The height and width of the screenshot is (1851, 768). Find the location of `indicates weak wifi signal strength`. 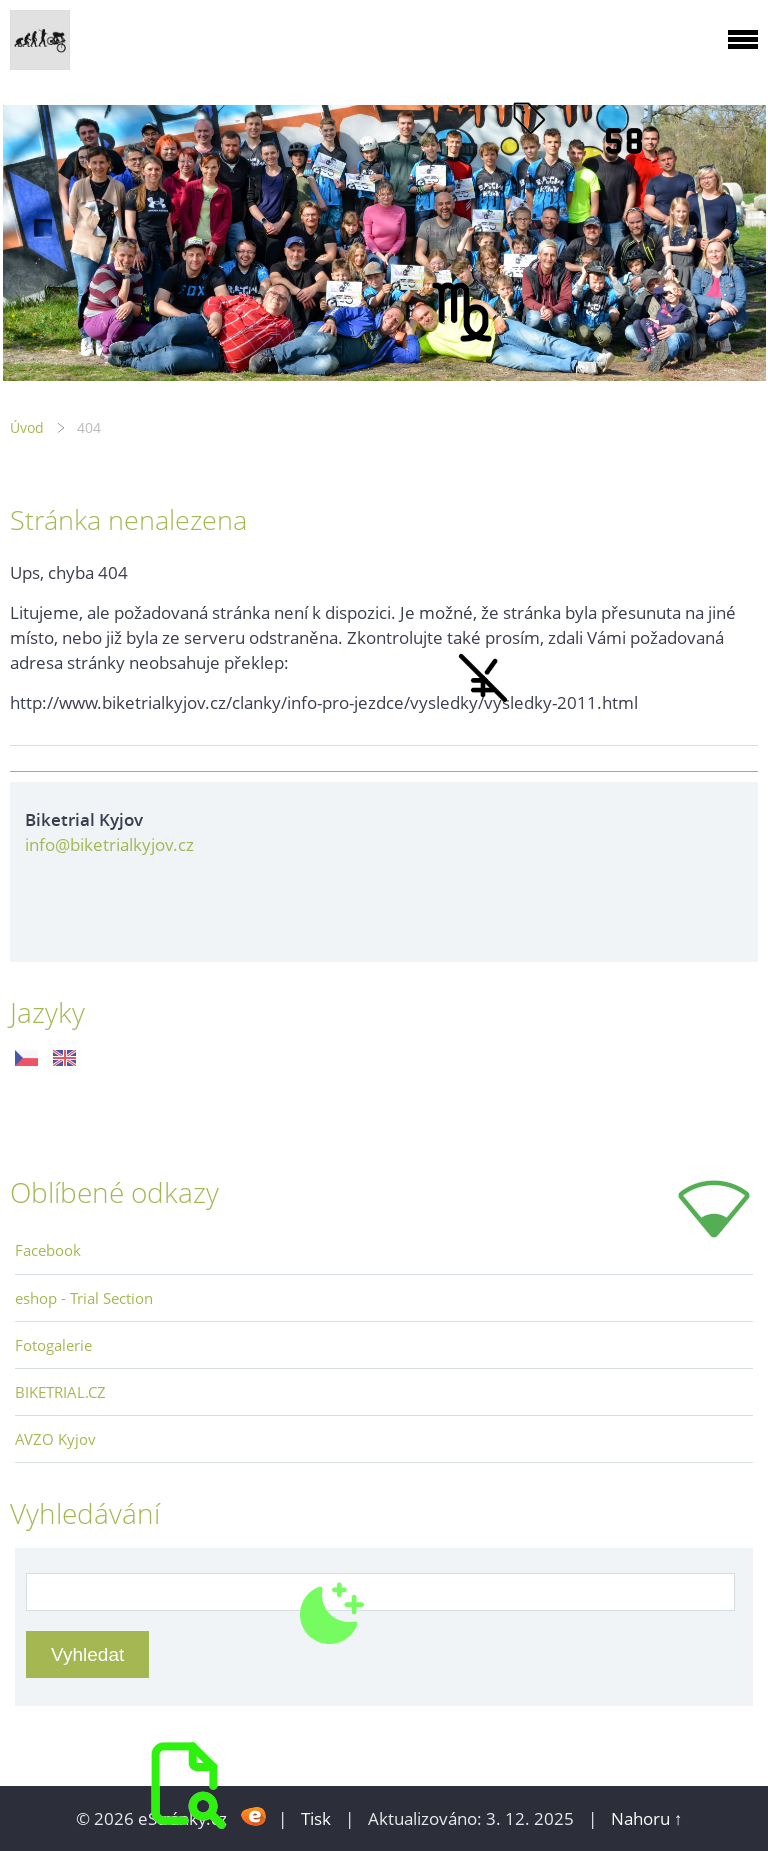

indicates weak wifi signal strength is located at coordinates (714, 1209).